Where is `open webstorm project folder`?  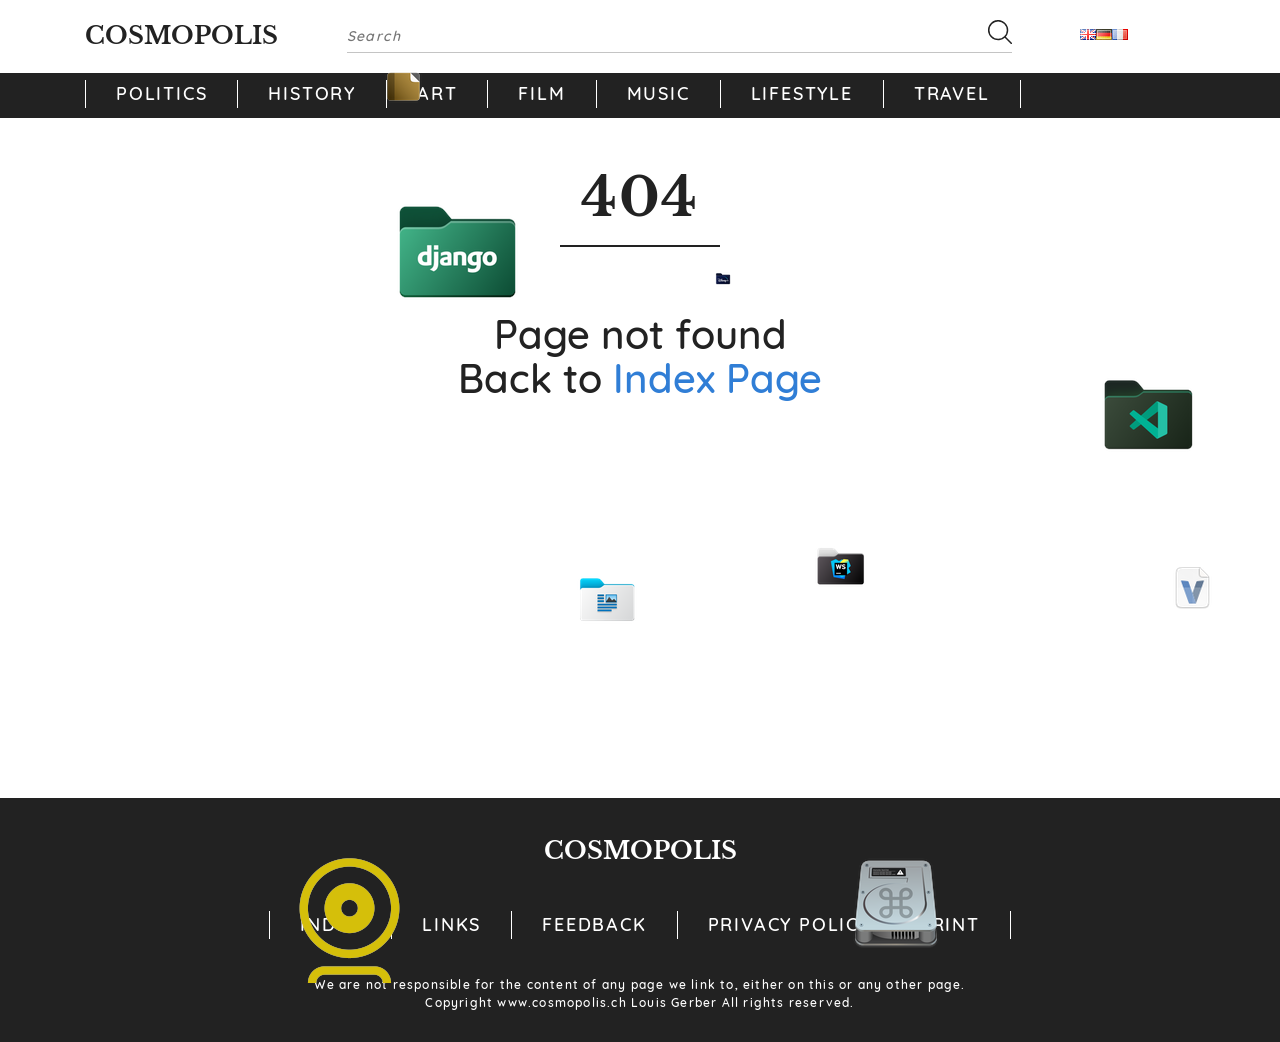
open webstorm project folder is located at coordinates (840, 567).